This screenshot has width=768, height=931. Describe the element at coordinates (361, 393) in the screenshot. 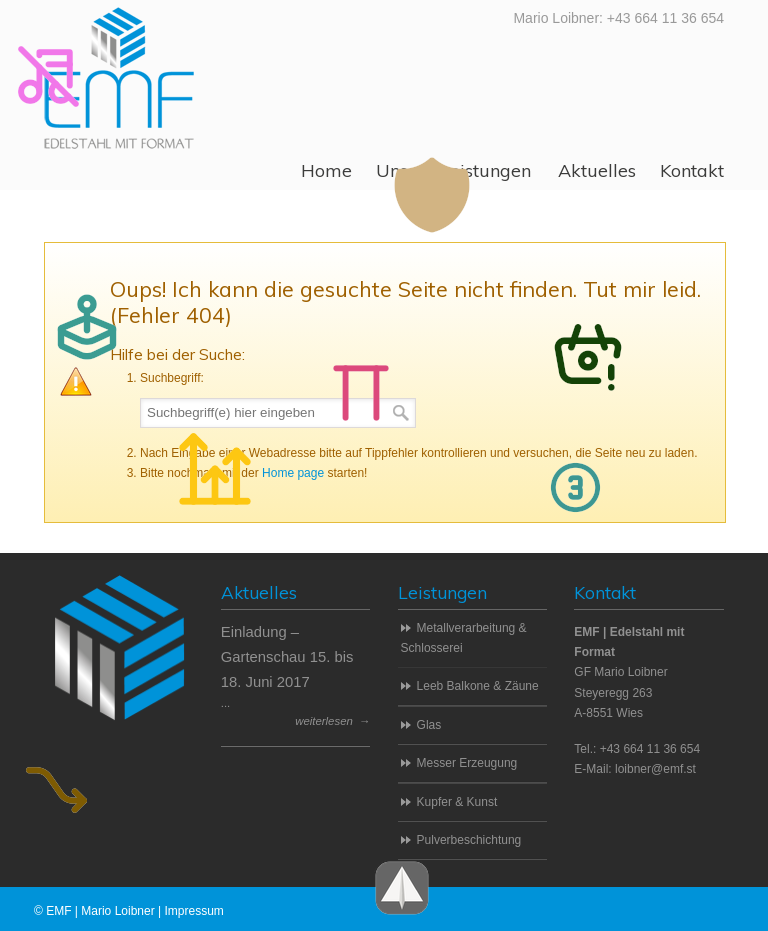

I see `access mathematical or scientific functions` at that location.